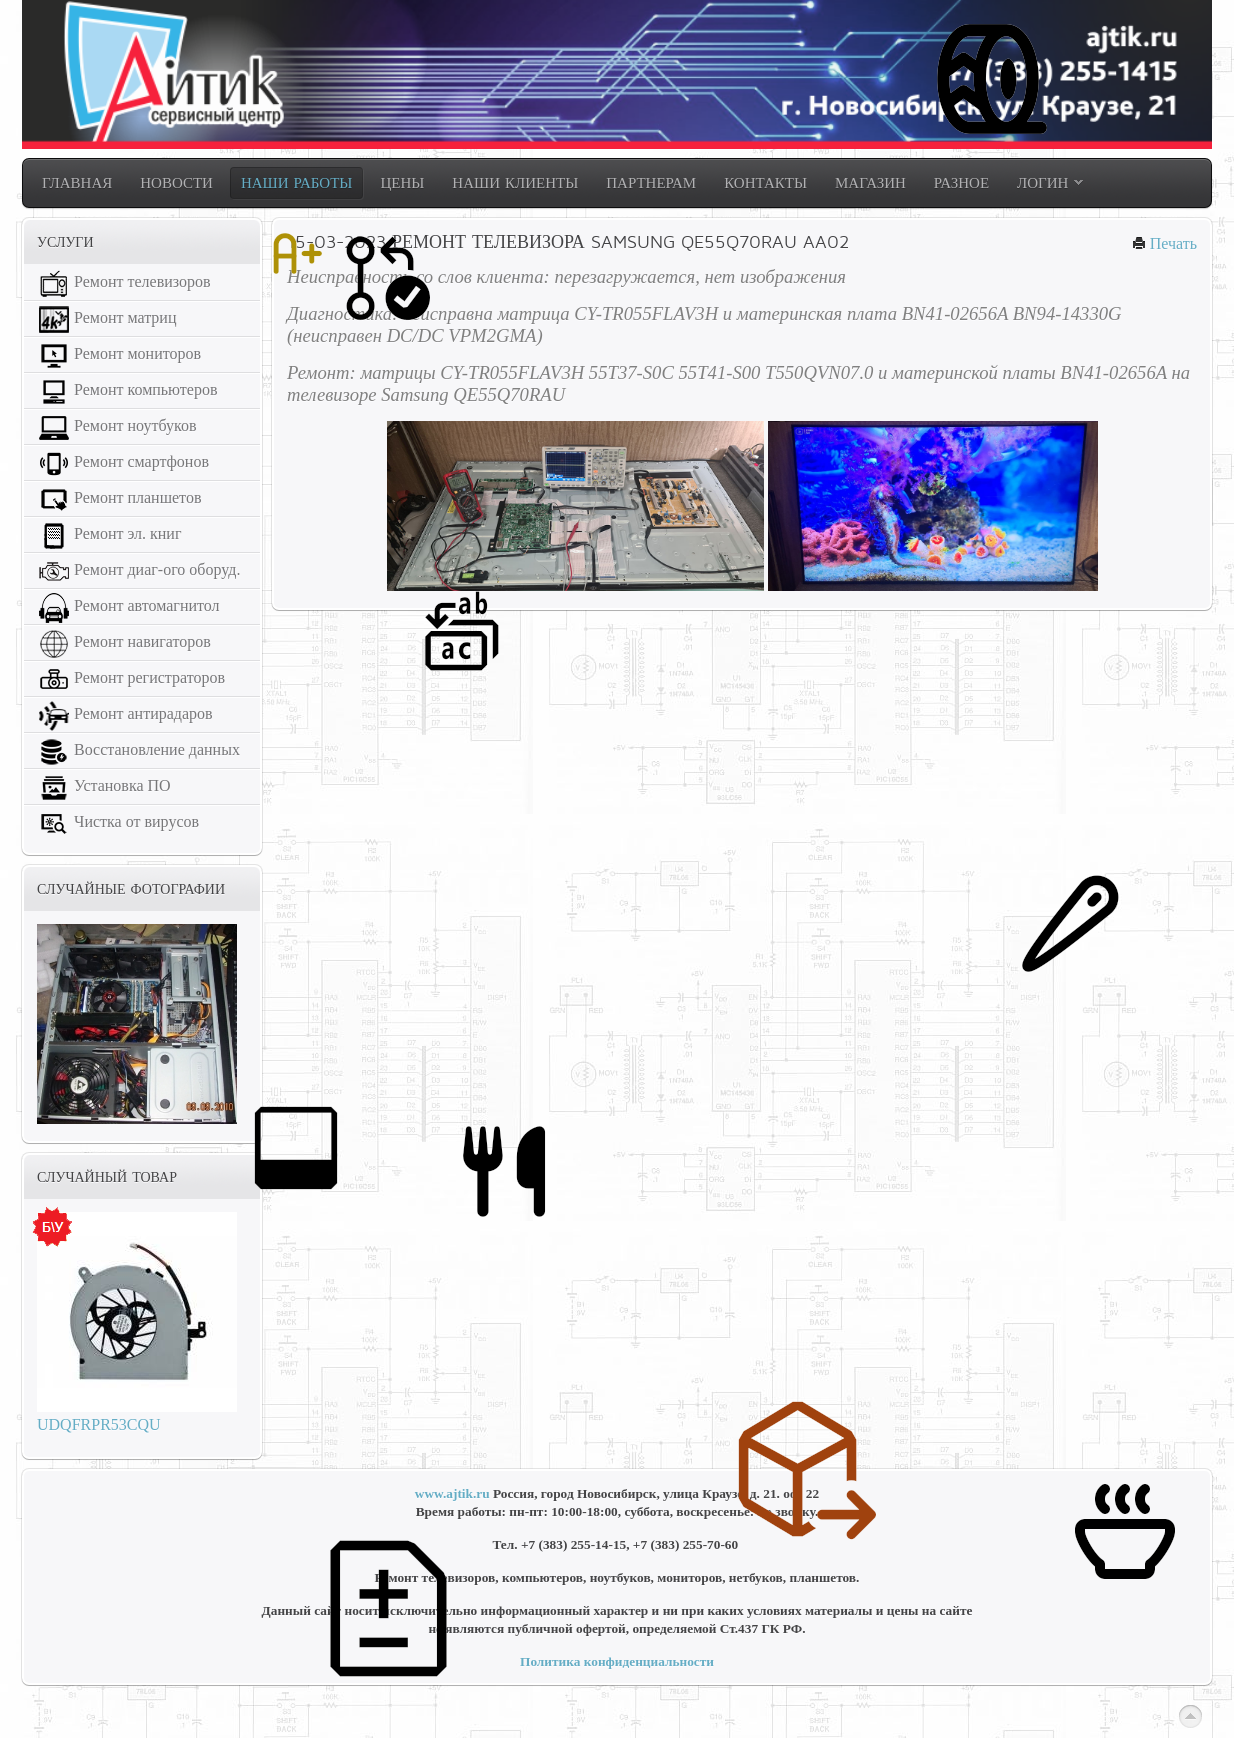 The width and height of the screenshot is (1234, 1738). What do you see at coordinates (505, 1171) in the screenshot?
I see `find nearby restaurants or dining options` at bounding box center [505, 1171].